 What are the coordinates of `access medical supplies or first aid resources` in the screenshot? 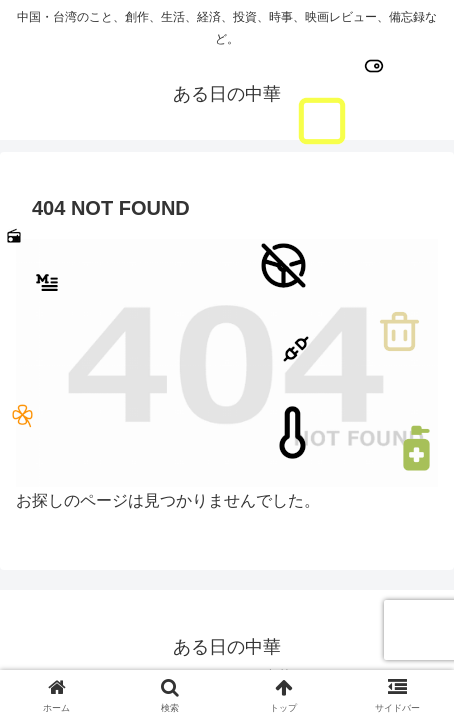 It's located at (416, 449).